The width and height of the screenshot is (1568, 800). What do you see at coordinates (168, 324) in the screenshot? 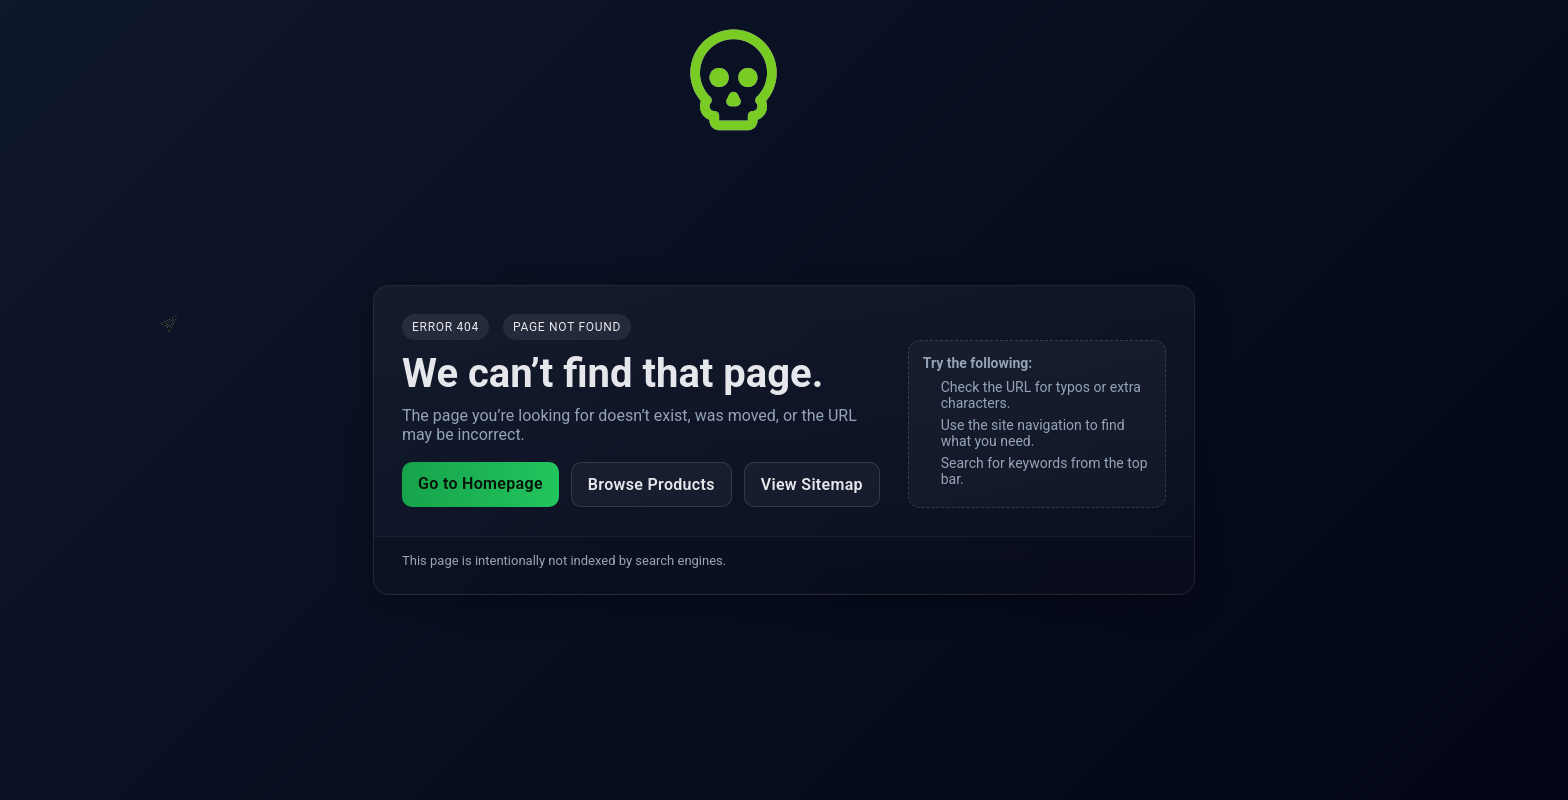
I see `navigate to current location` at bounding box center [168, 324].